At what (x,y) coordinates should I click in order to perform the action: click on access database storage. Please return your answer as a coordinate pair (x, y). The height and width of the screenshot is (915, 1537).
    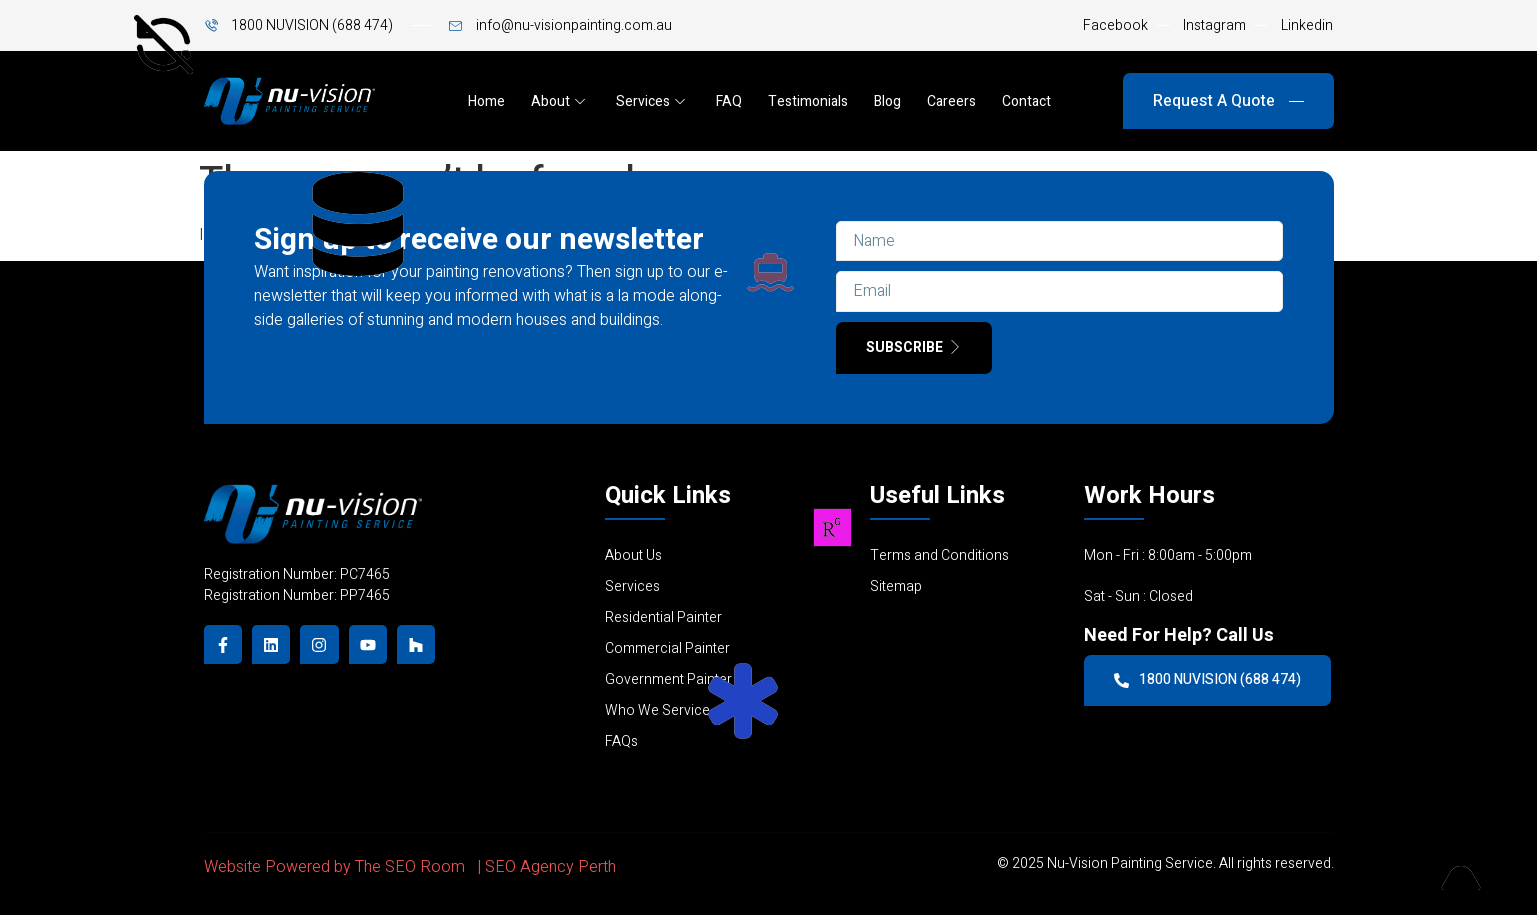
    Looking at the image, I should click on (358, 224).